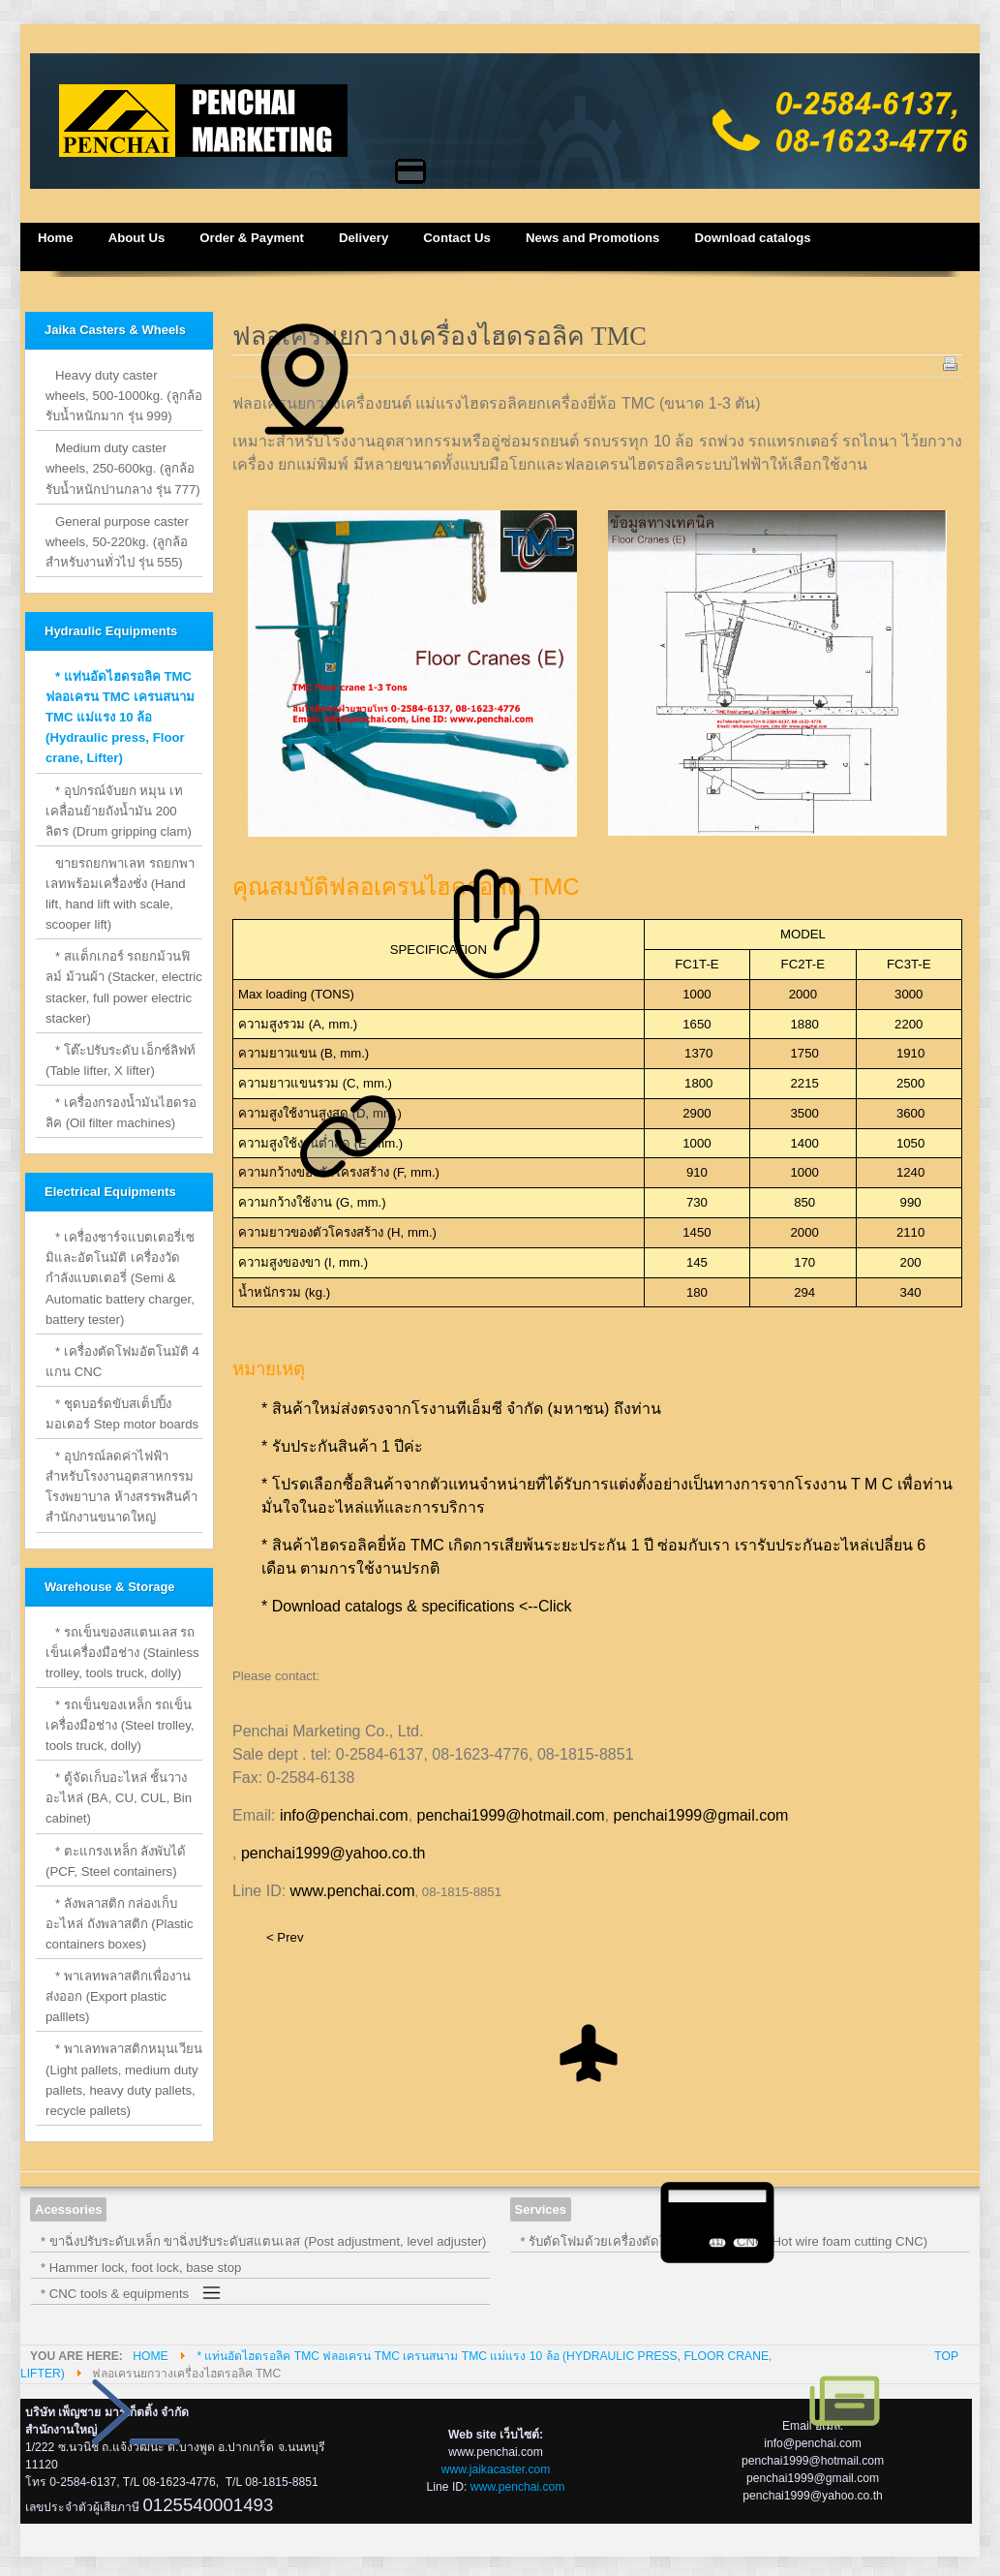 This screenshot has width=1000, height=2576. What do you see at coordinates (304, 379) in the screenshot?
I see `view location on map` at bounding box center [304, 379].